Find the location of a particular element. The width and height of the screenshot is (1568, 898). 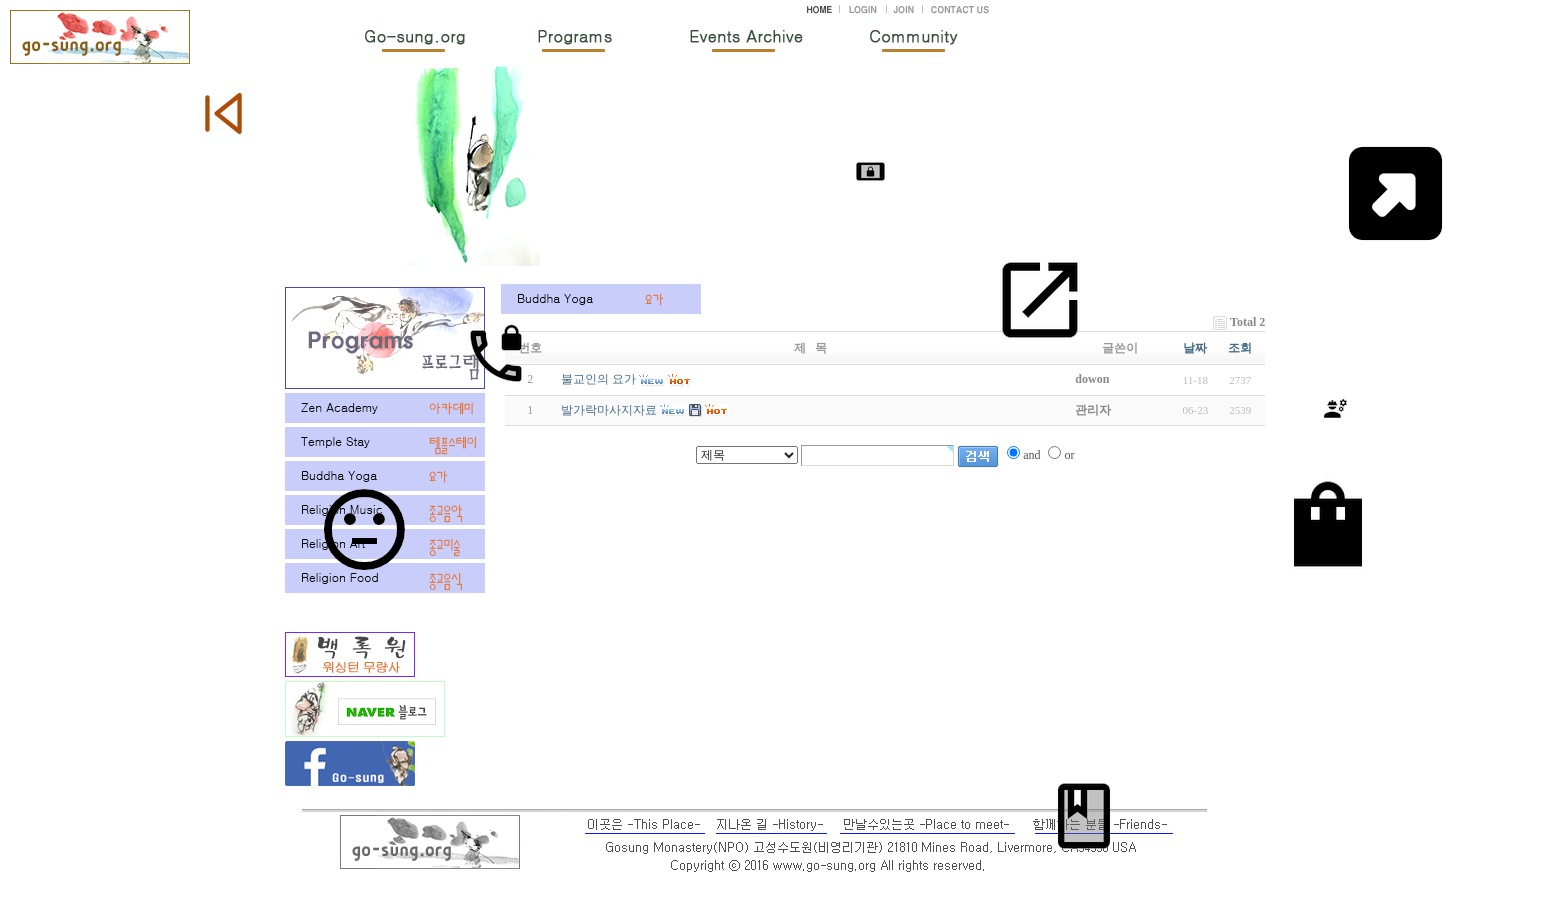

view your shopping cart is located at coordinates (1328, 524).